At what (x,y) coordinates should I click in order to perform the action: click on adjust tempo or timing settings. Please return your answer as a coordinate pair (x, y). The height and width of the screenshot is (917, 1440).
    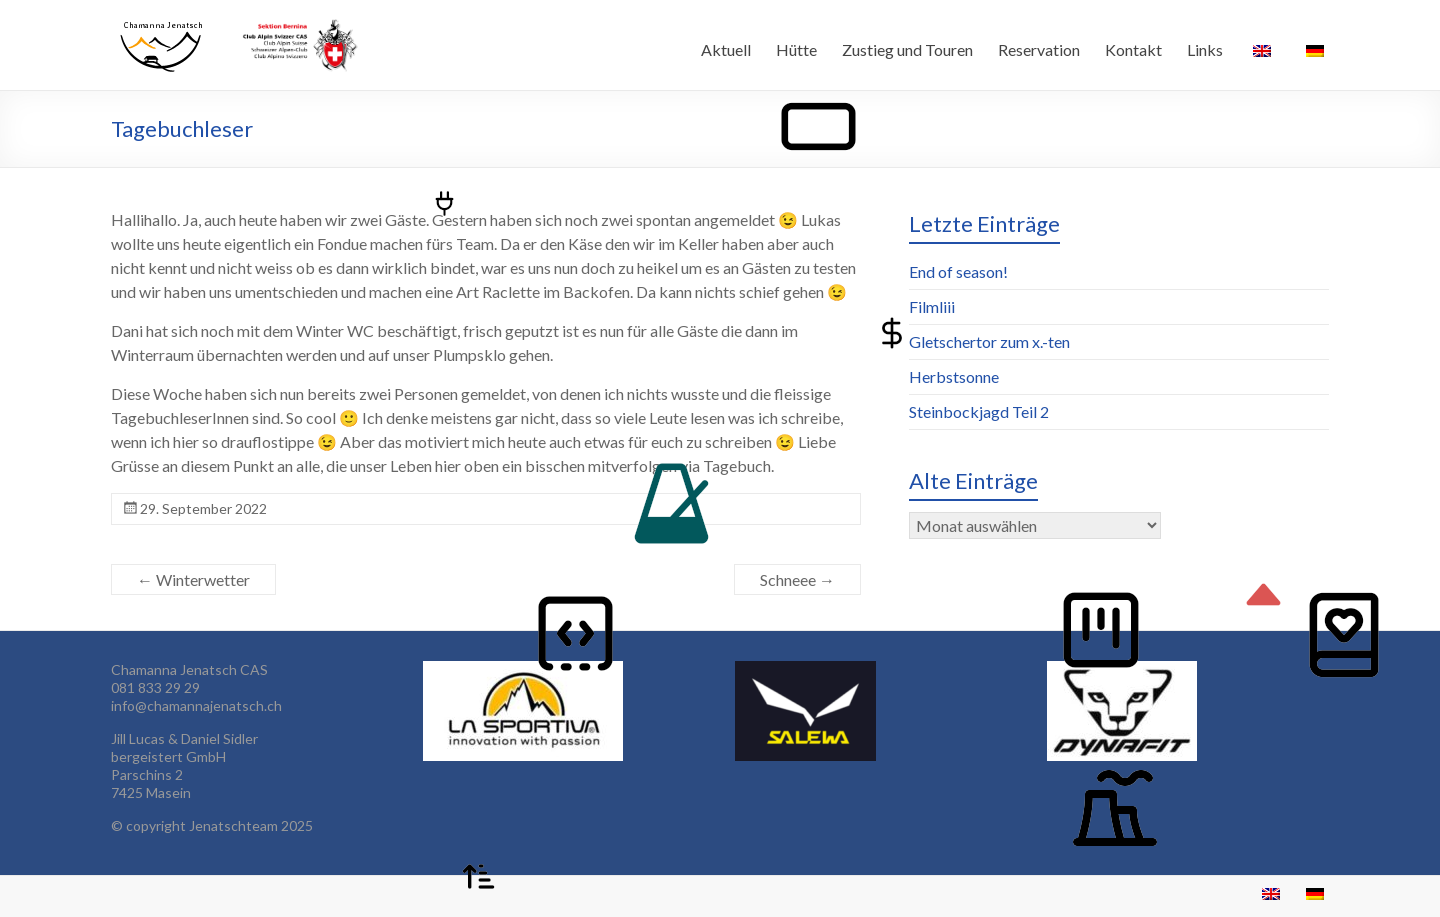
    Looking at the image, I should click on (671, 503).